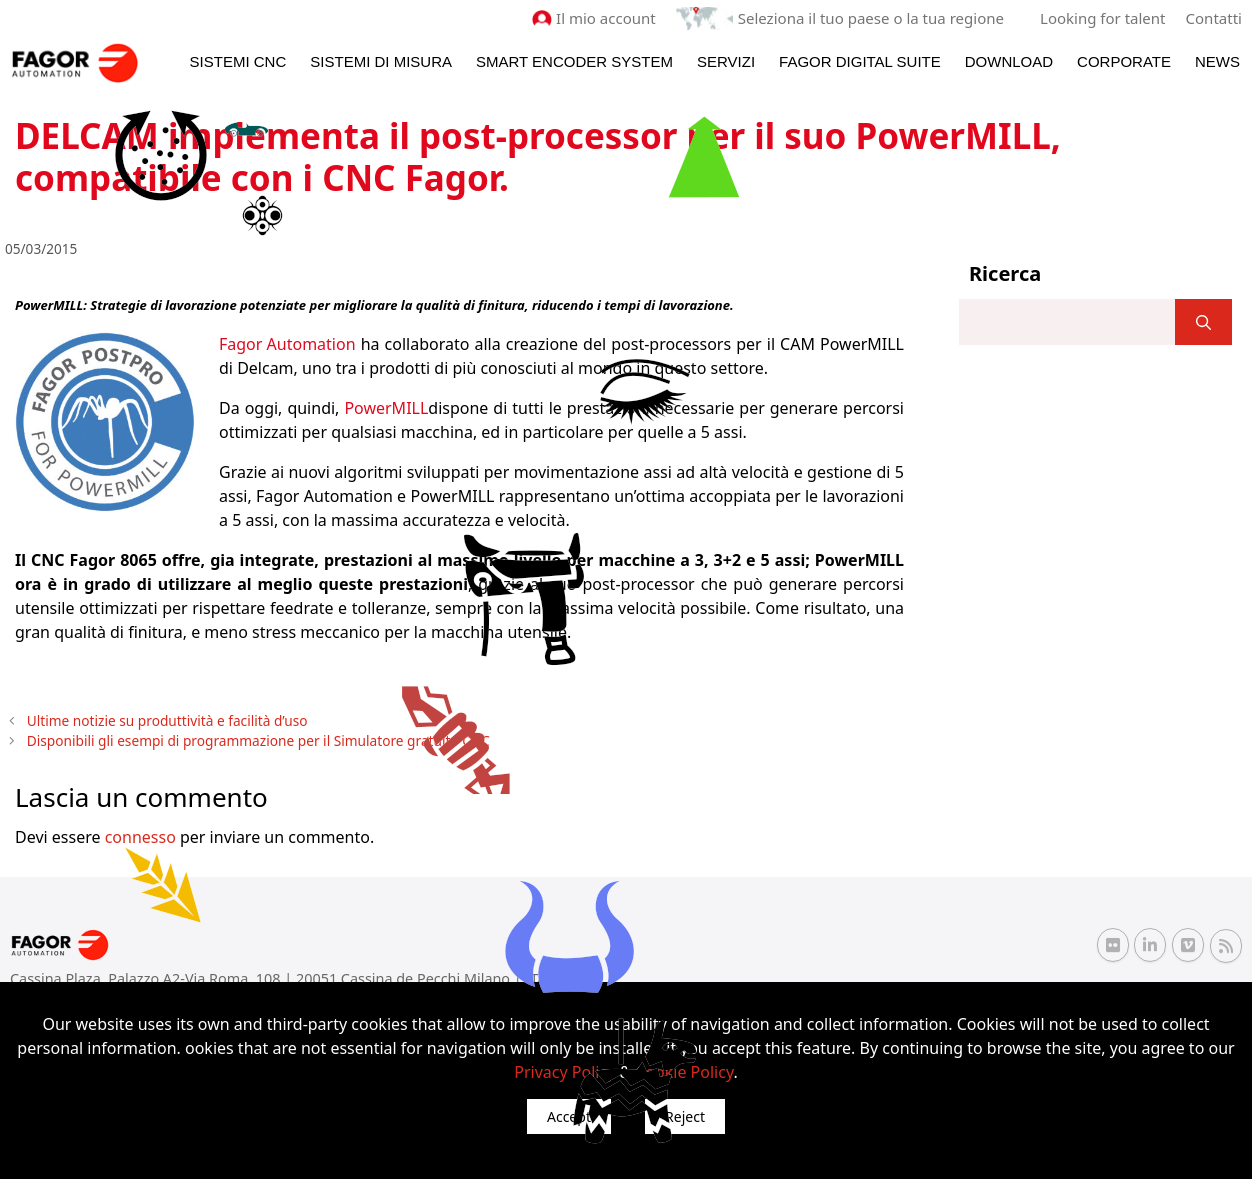 The height and width of the screenshot is (1179, 1252). Describe the element at coordinates (704, 157) in the screenshot. I see `increase thrust or acceleration` at that location.